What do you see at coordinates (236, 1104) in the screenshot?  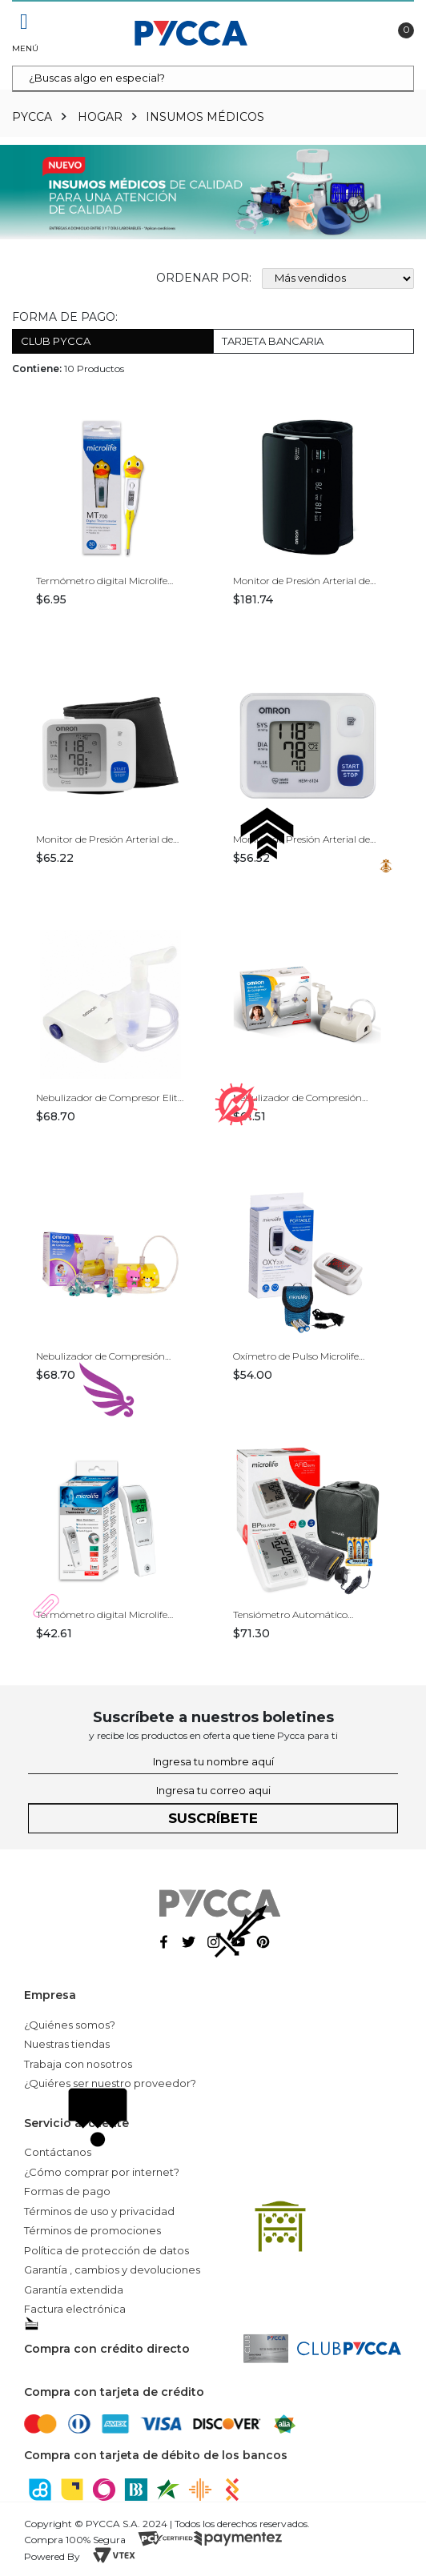 I see `navigate to map or directions` at bounding box center [236, 1104].